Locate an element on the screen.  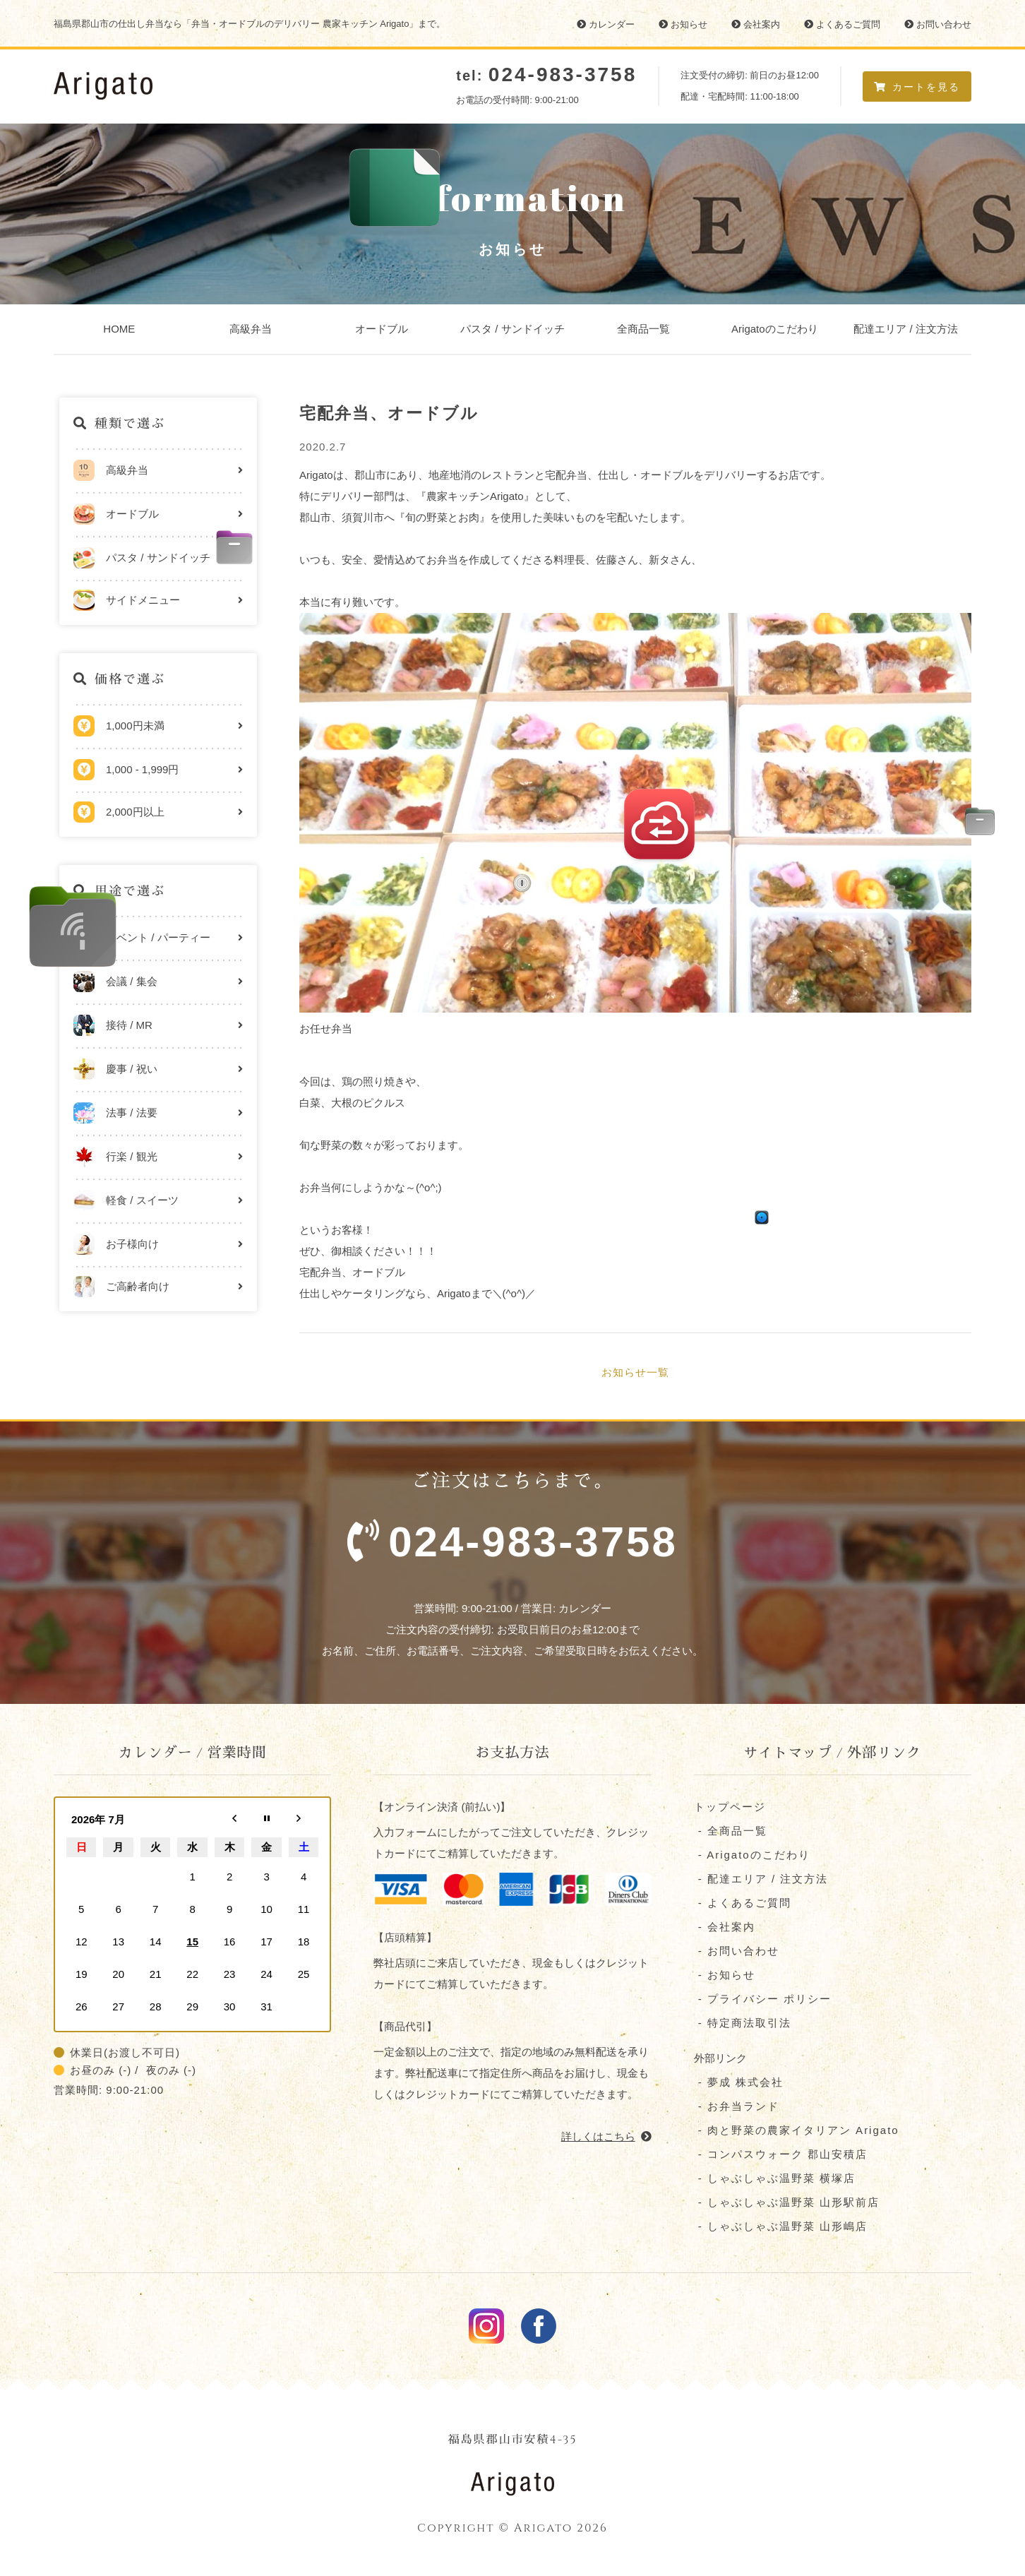
open digikam photo management app is located at coordinates (762, 1217).